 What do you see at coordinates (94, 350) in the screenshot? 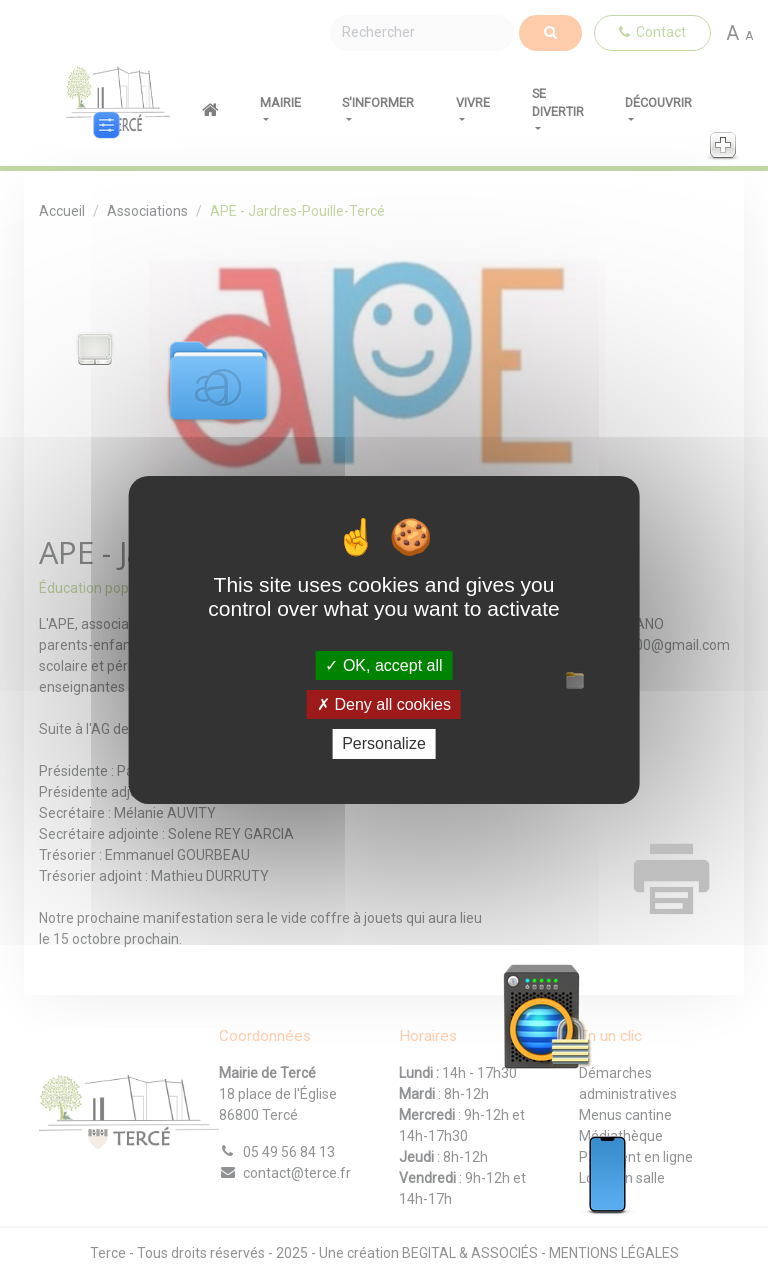
I see `touchpad input device settings` at bounding box center [94, 350].